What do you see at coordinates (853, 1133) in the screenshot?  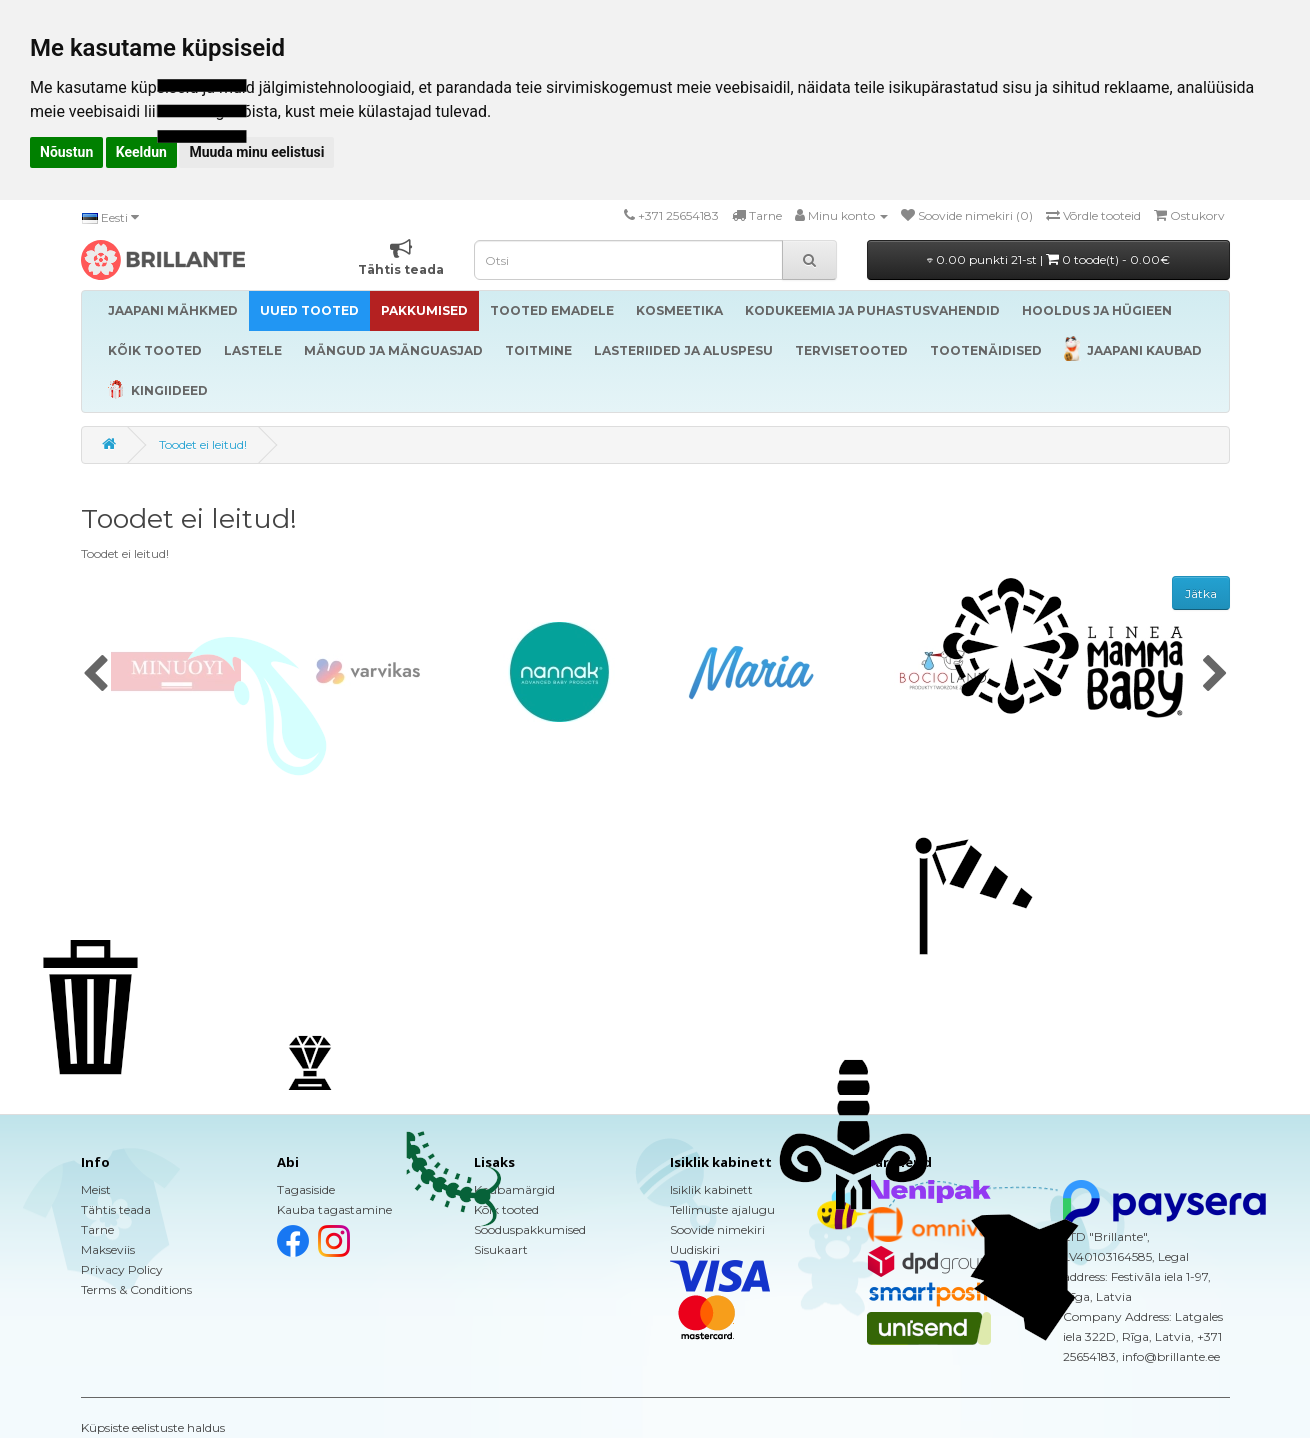 I see `select a sword or melee weapon` at bounding box center [853, 1133].